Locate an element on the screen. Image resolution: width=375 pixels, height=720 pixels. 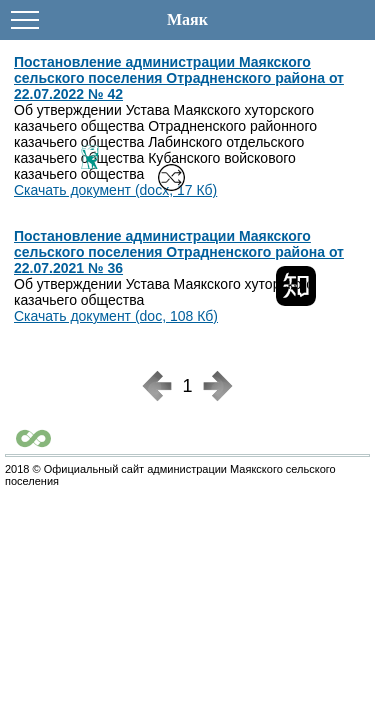
kingston technology company logo is located at coordinates (90, 157).